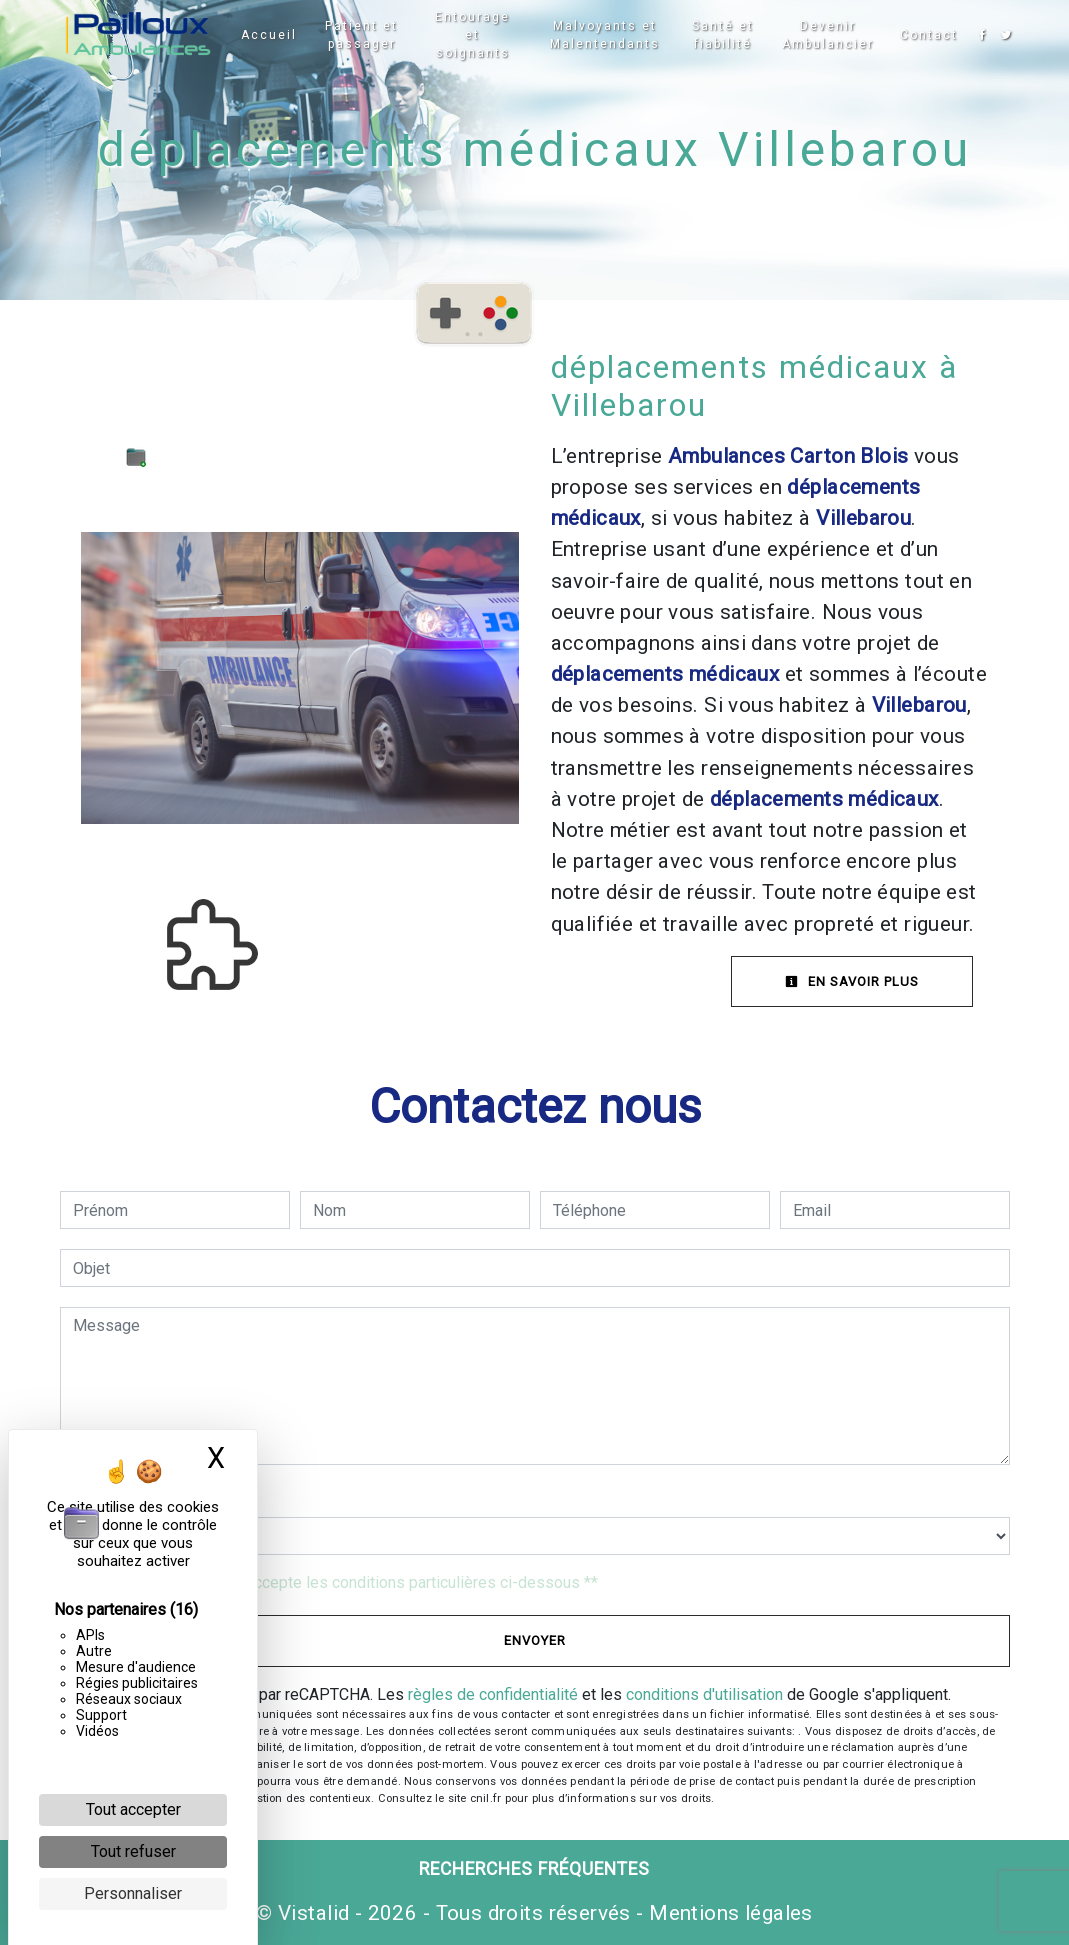  I want to click on open the nautilus file manager, so click(81, 1522).